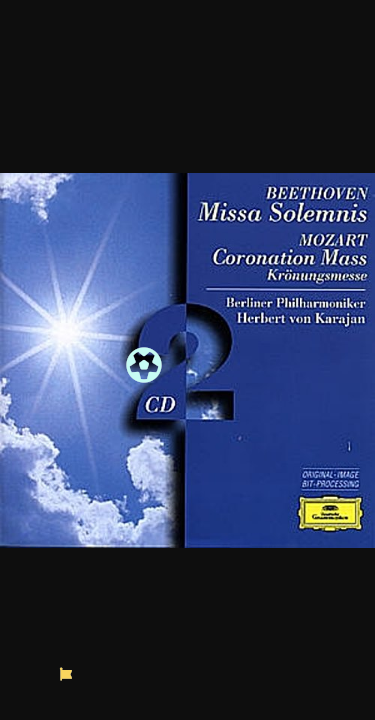  Describe the element at coordinates (66, 674) in the screenshot. I see `font awesome brand logo` at that location.